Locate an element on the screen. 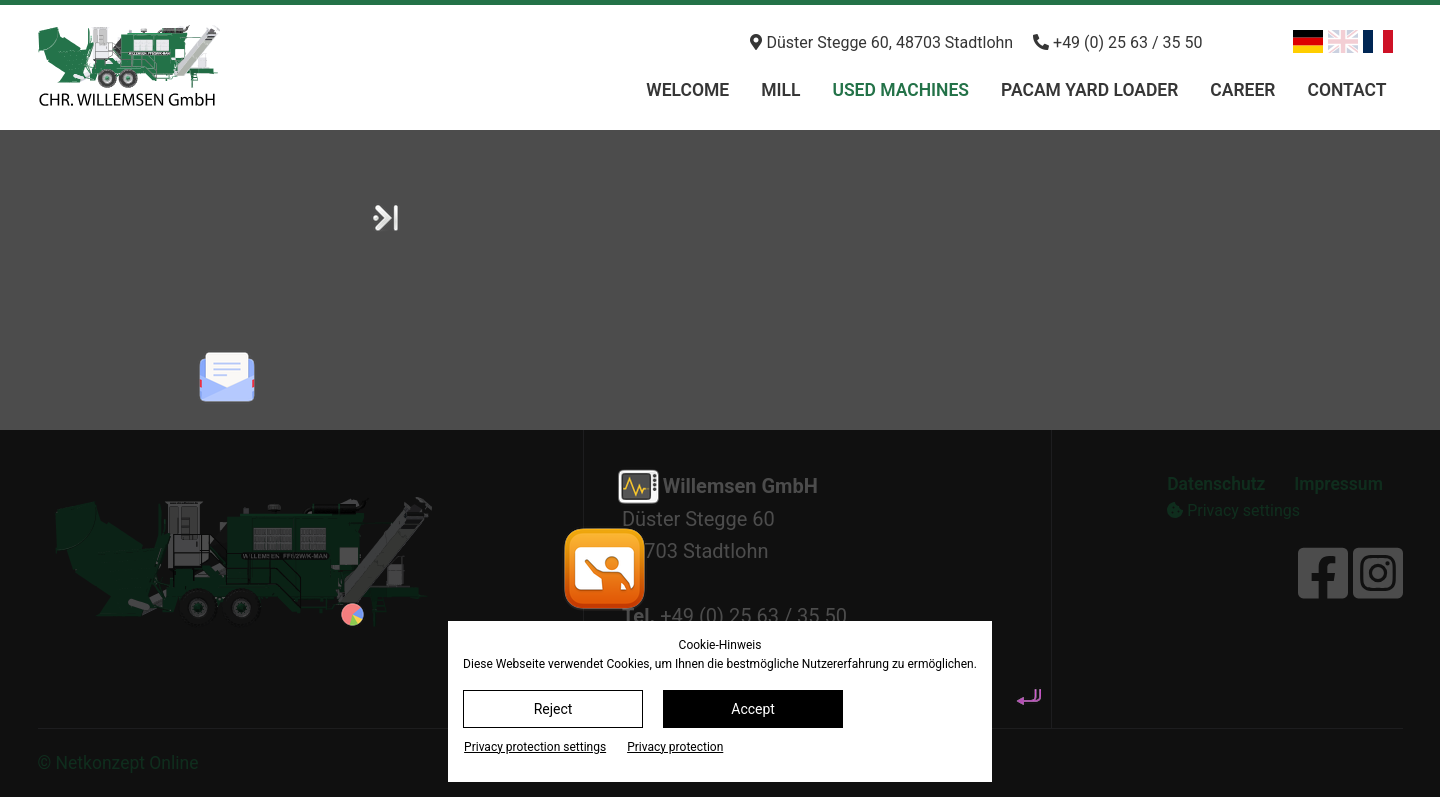  mark email as read is located at coordinates (227, 380).